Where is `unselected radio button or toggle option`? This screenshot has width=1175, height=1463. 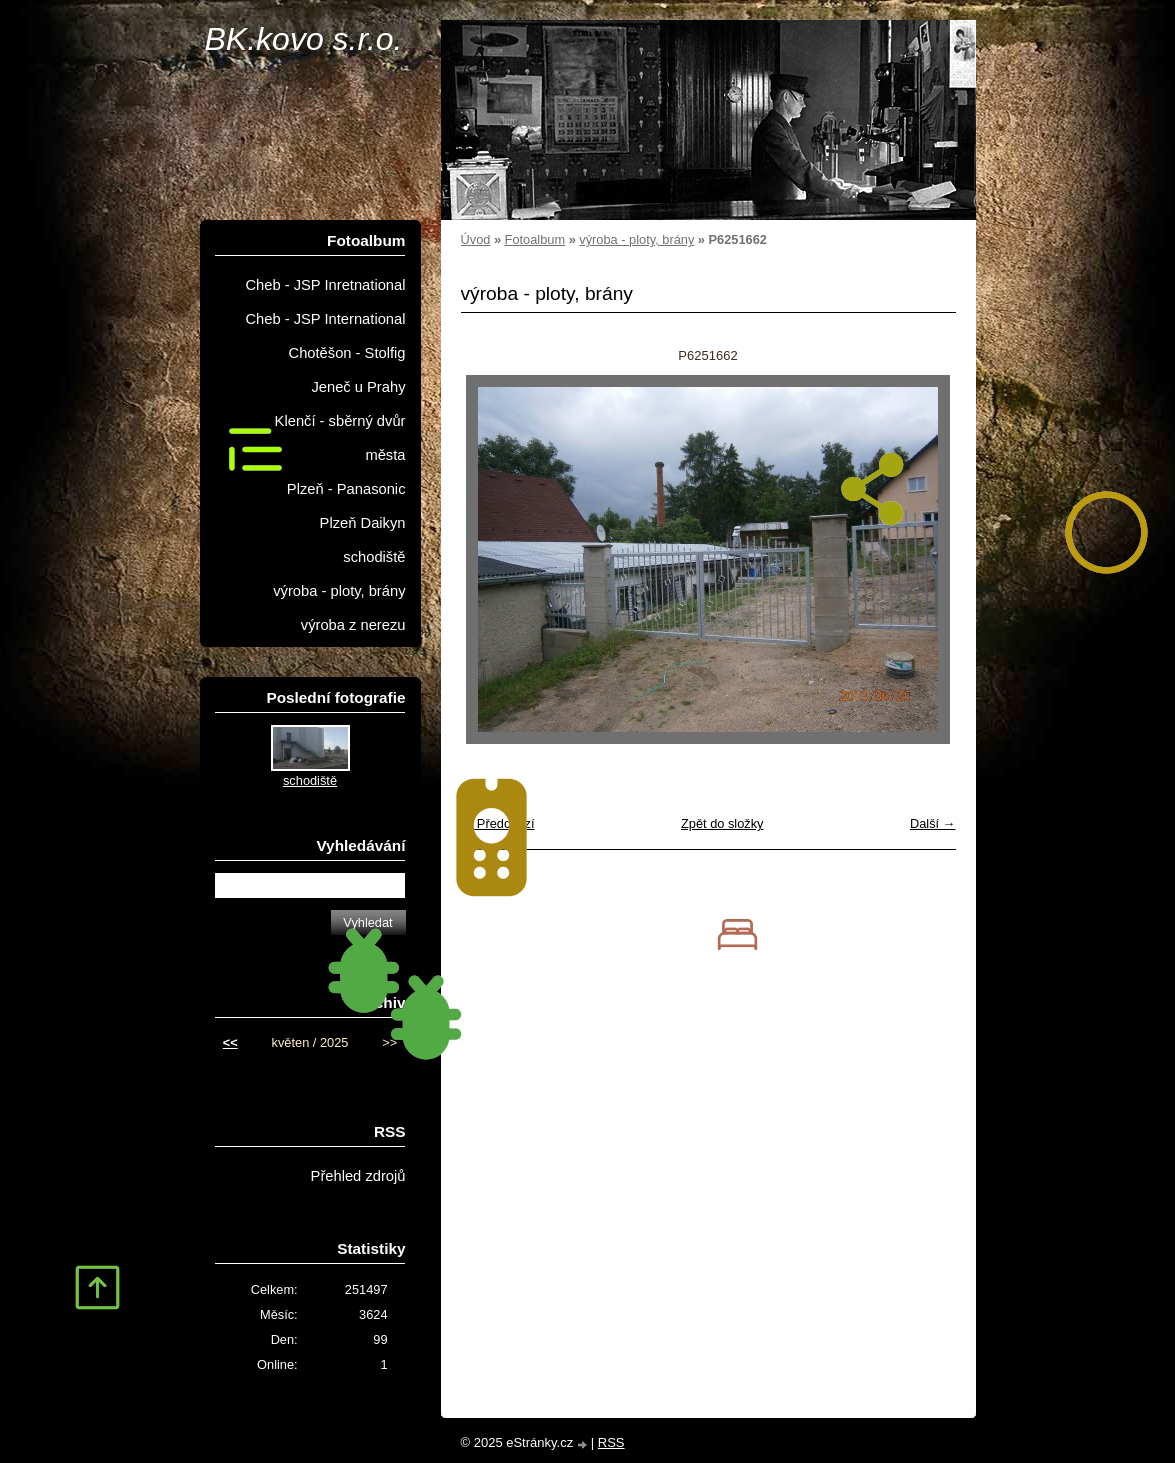
unselected radio button or toggle option is located at coordinates (1106, 532).